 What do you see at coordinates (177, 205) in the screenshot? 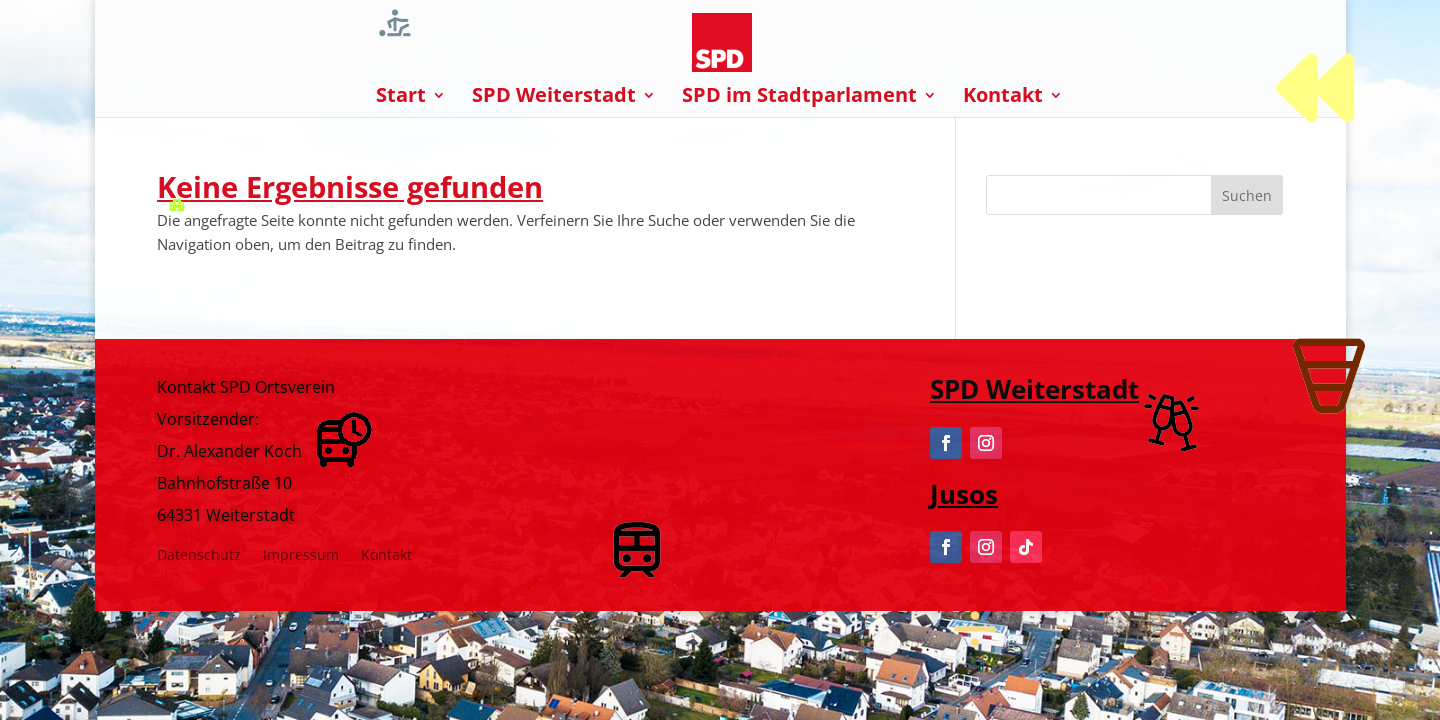
I see `view nearby hospitals or medical facilities` at bounding box center [177, 205].